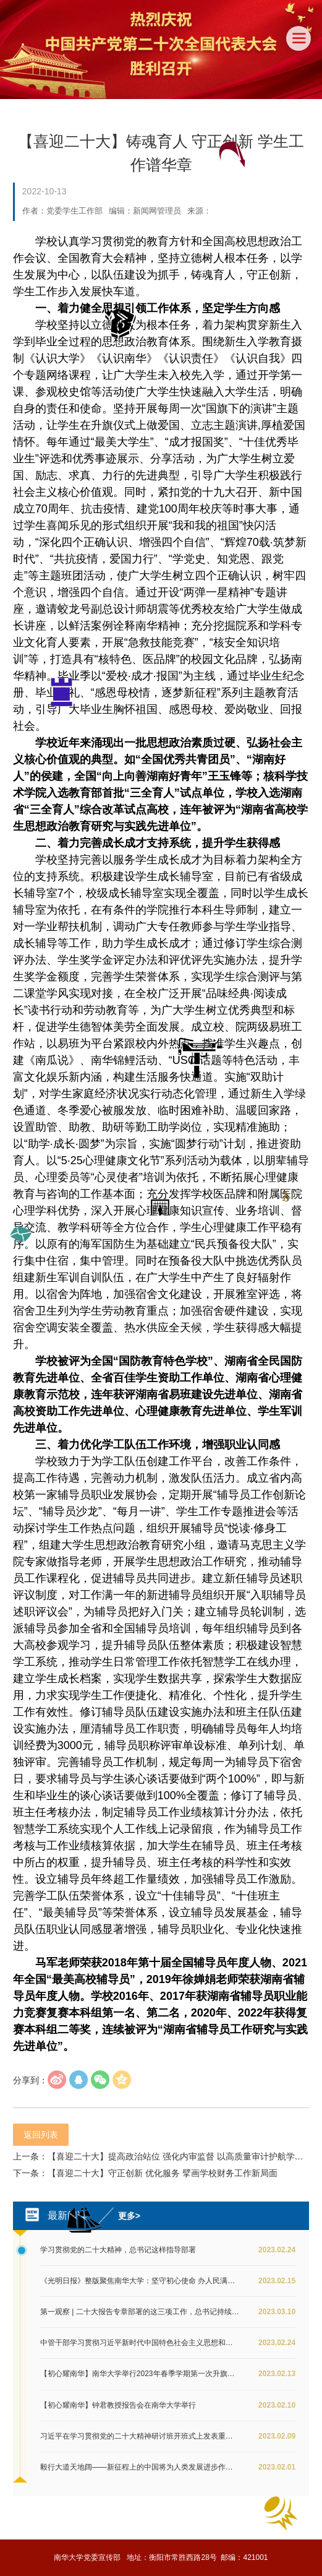  Describe the element at coordinates (61, 689) in the screenshot. I see `play chess or access chess game` at that location.